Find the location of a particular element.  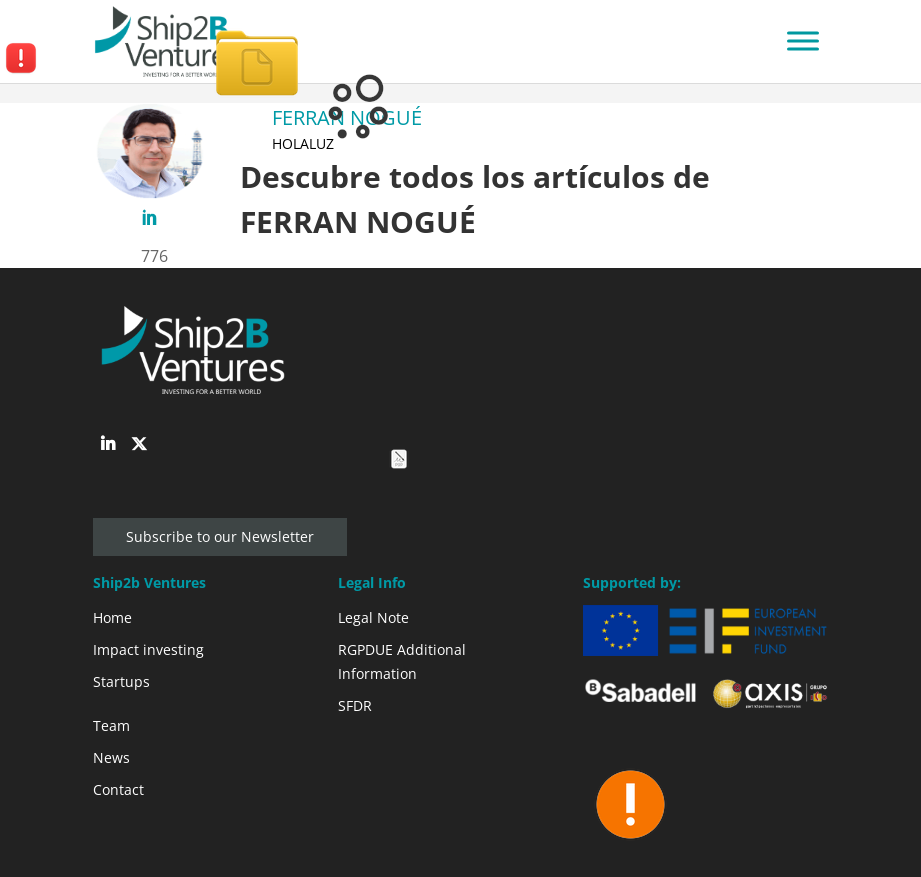

indicates a warning or caution state is located at coordinates (630, 804).